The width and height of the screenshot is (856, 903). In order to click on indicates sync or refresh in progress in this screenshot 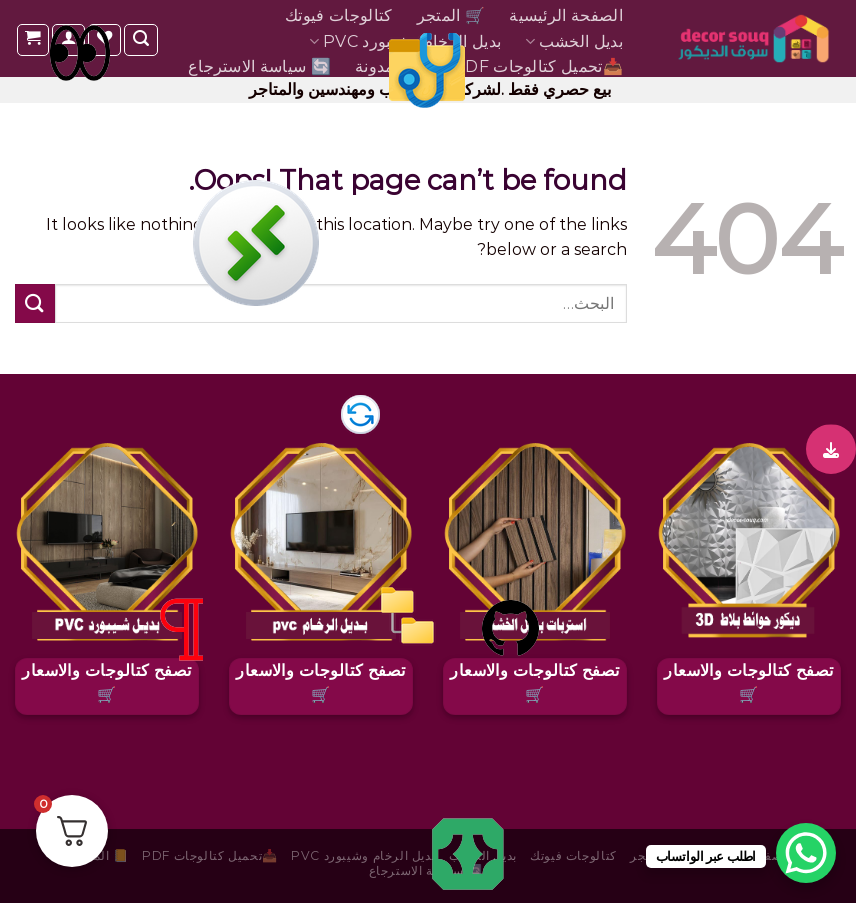, I will do `click(360, 414)`.